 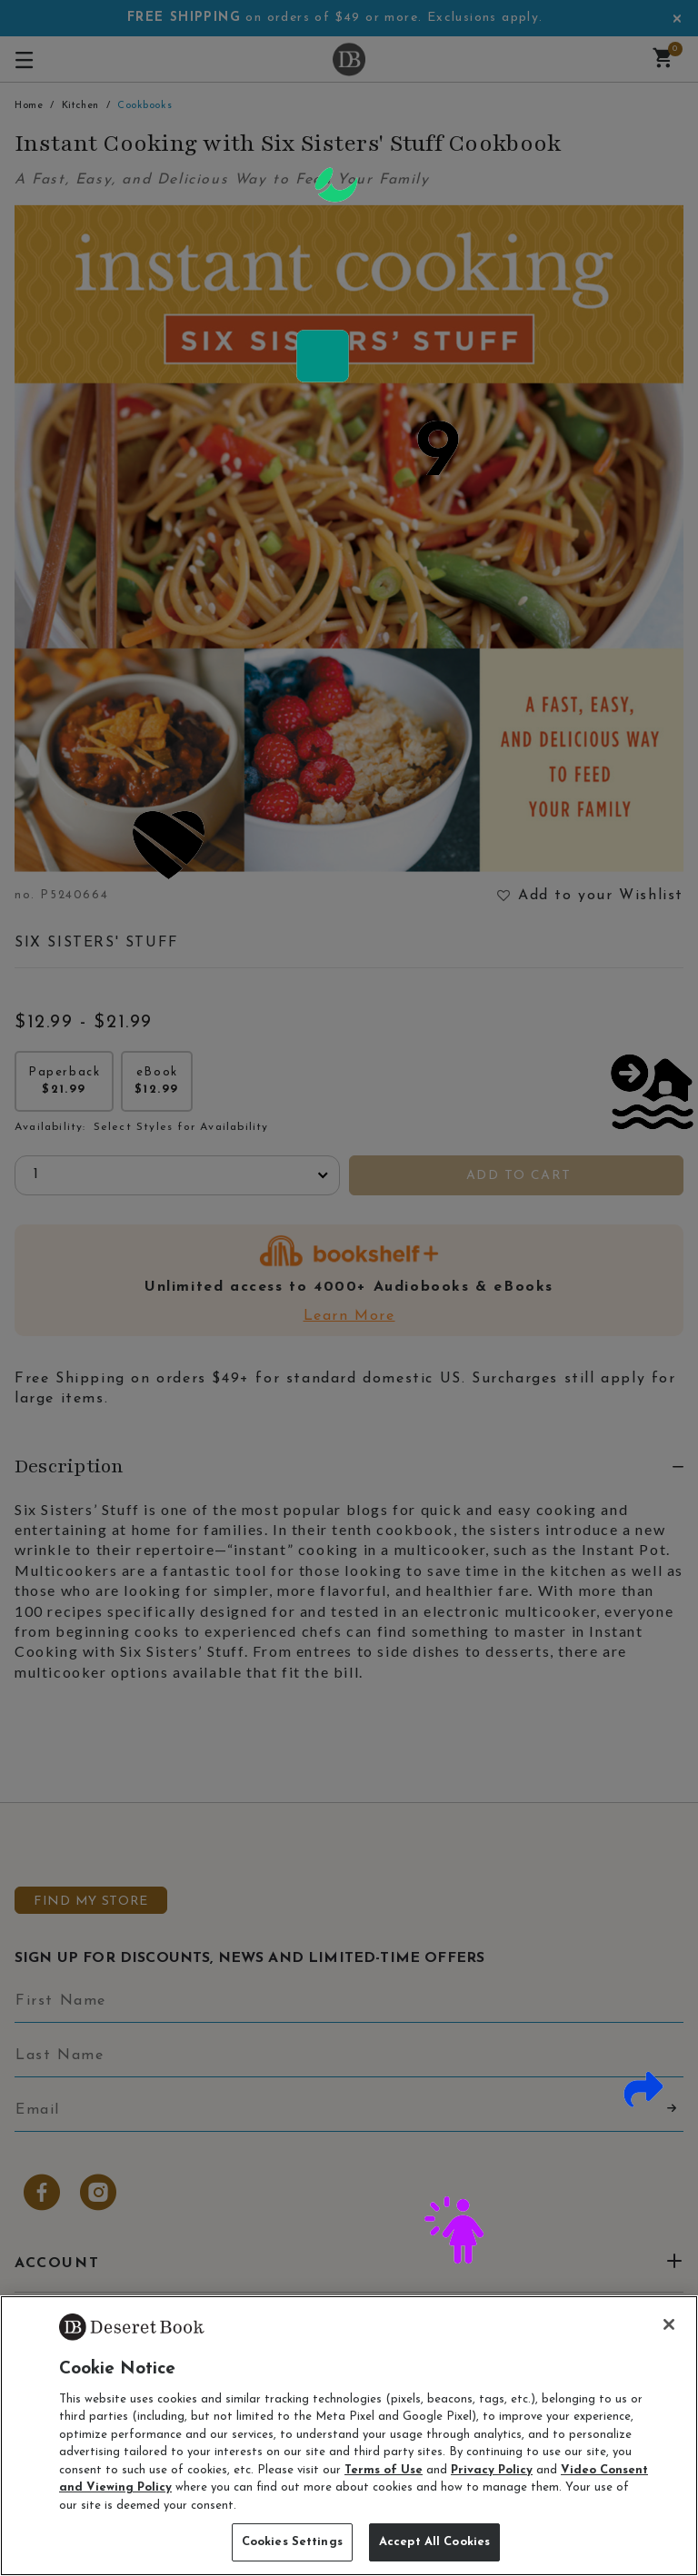 I want to click on open the Southwest Airlines app, so click(x=168, y=845).